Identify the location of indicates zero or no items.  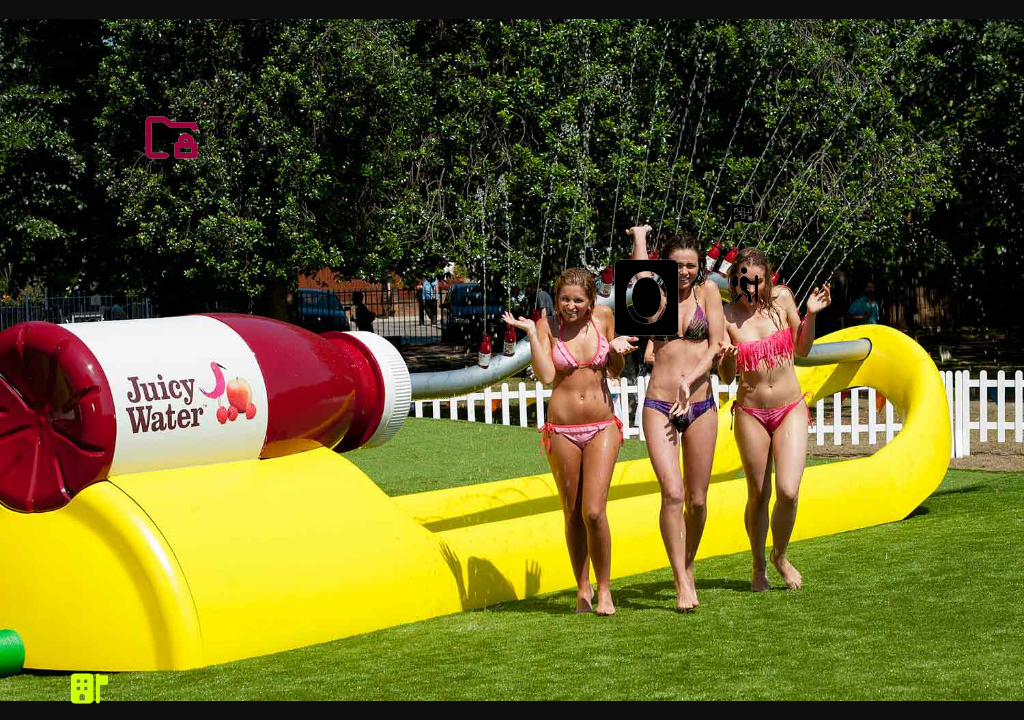
(646, 297).